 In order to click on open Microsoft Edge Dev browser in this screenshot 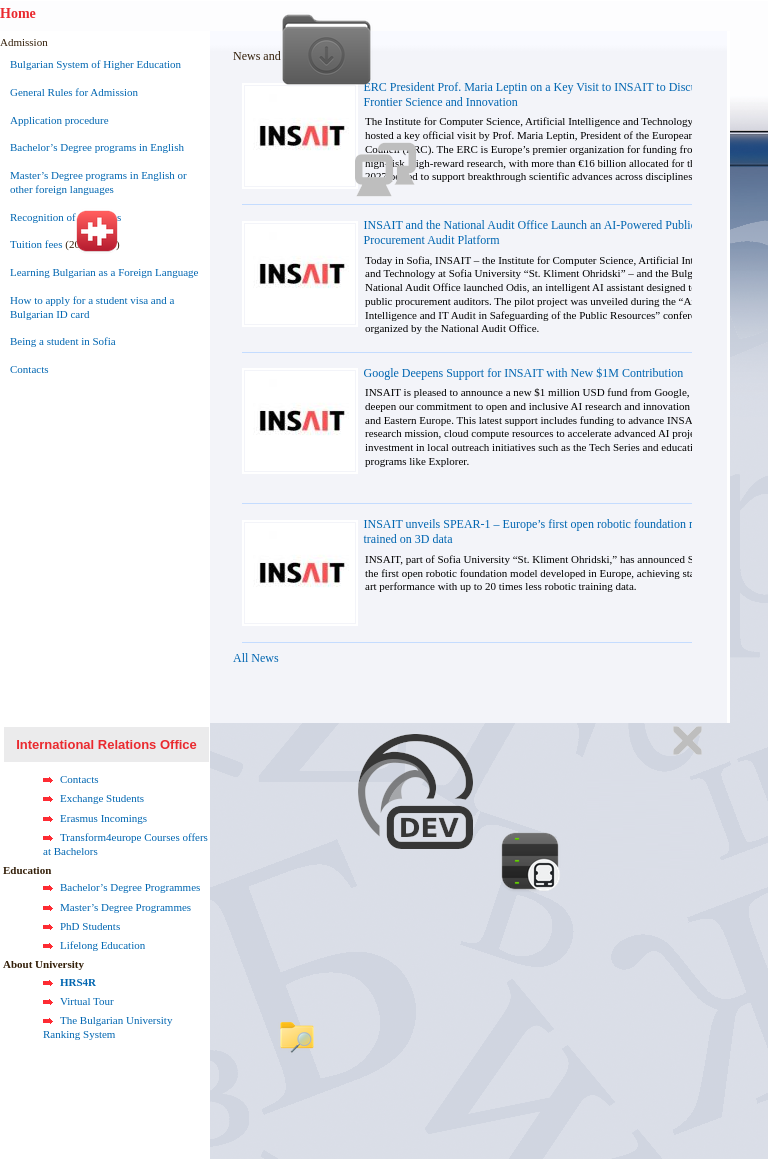, I will do `click(415, 791)`.